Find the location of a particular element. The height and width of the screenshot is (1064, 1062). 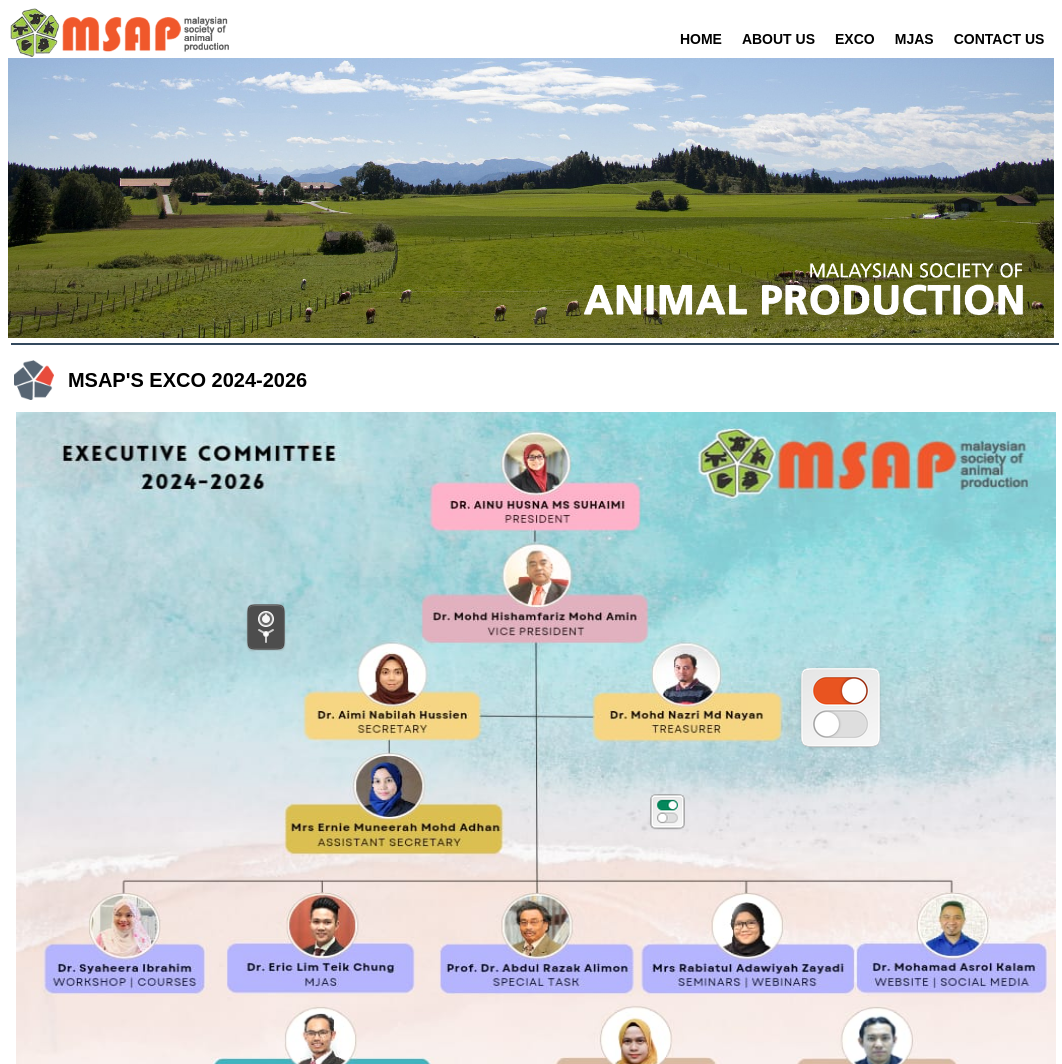

open déjà dup backup utility is located at coordinates (266, 627).